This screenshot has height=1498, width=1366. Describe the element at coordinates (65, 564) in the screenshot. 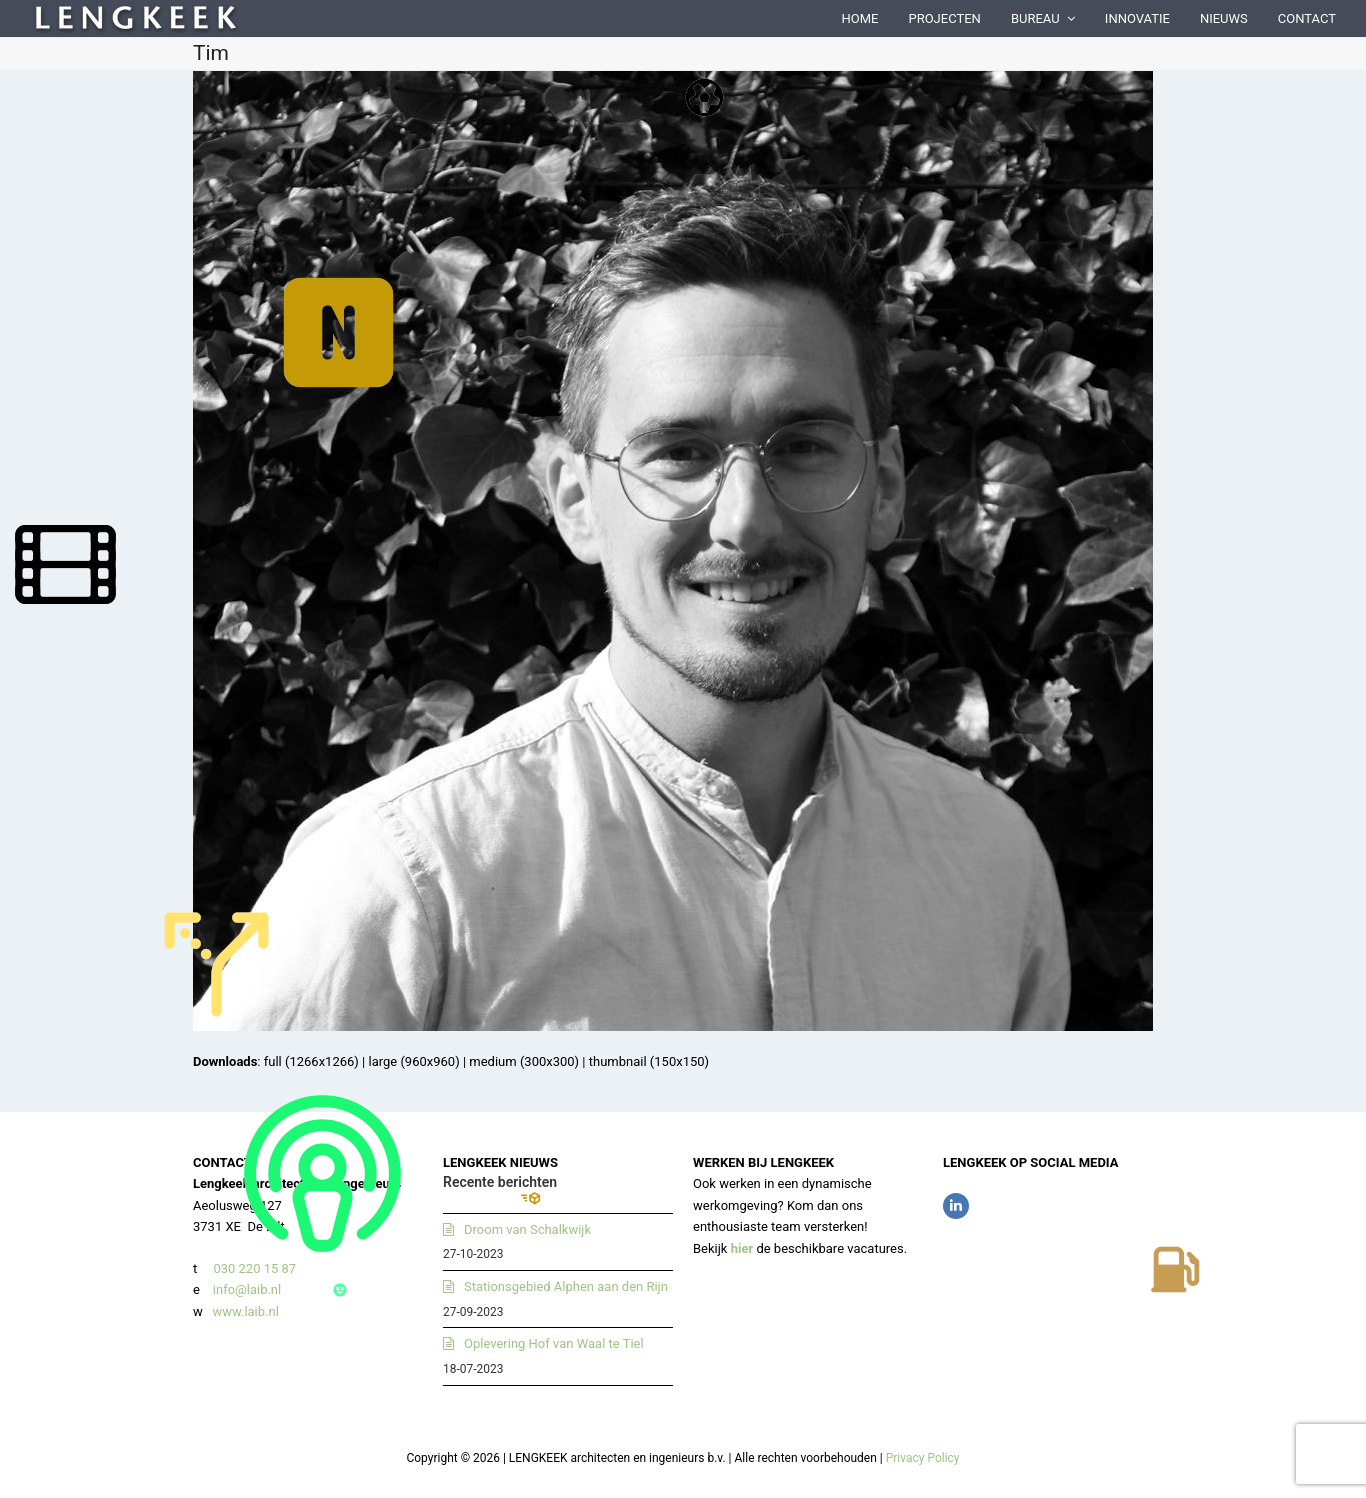

I see `access video or film content` at that location.